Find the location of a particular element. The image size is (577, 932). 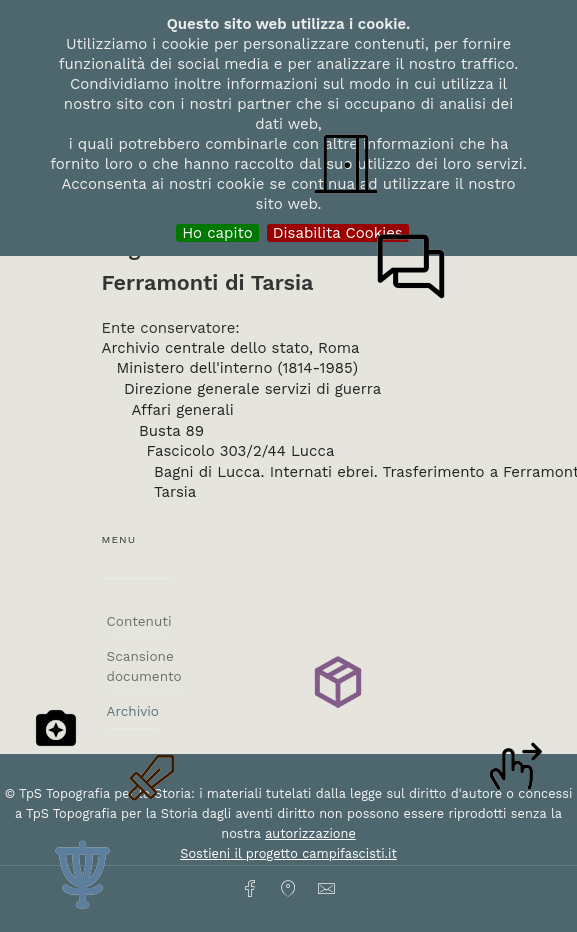

access combat or battle features is located at coordinates (152, 777).